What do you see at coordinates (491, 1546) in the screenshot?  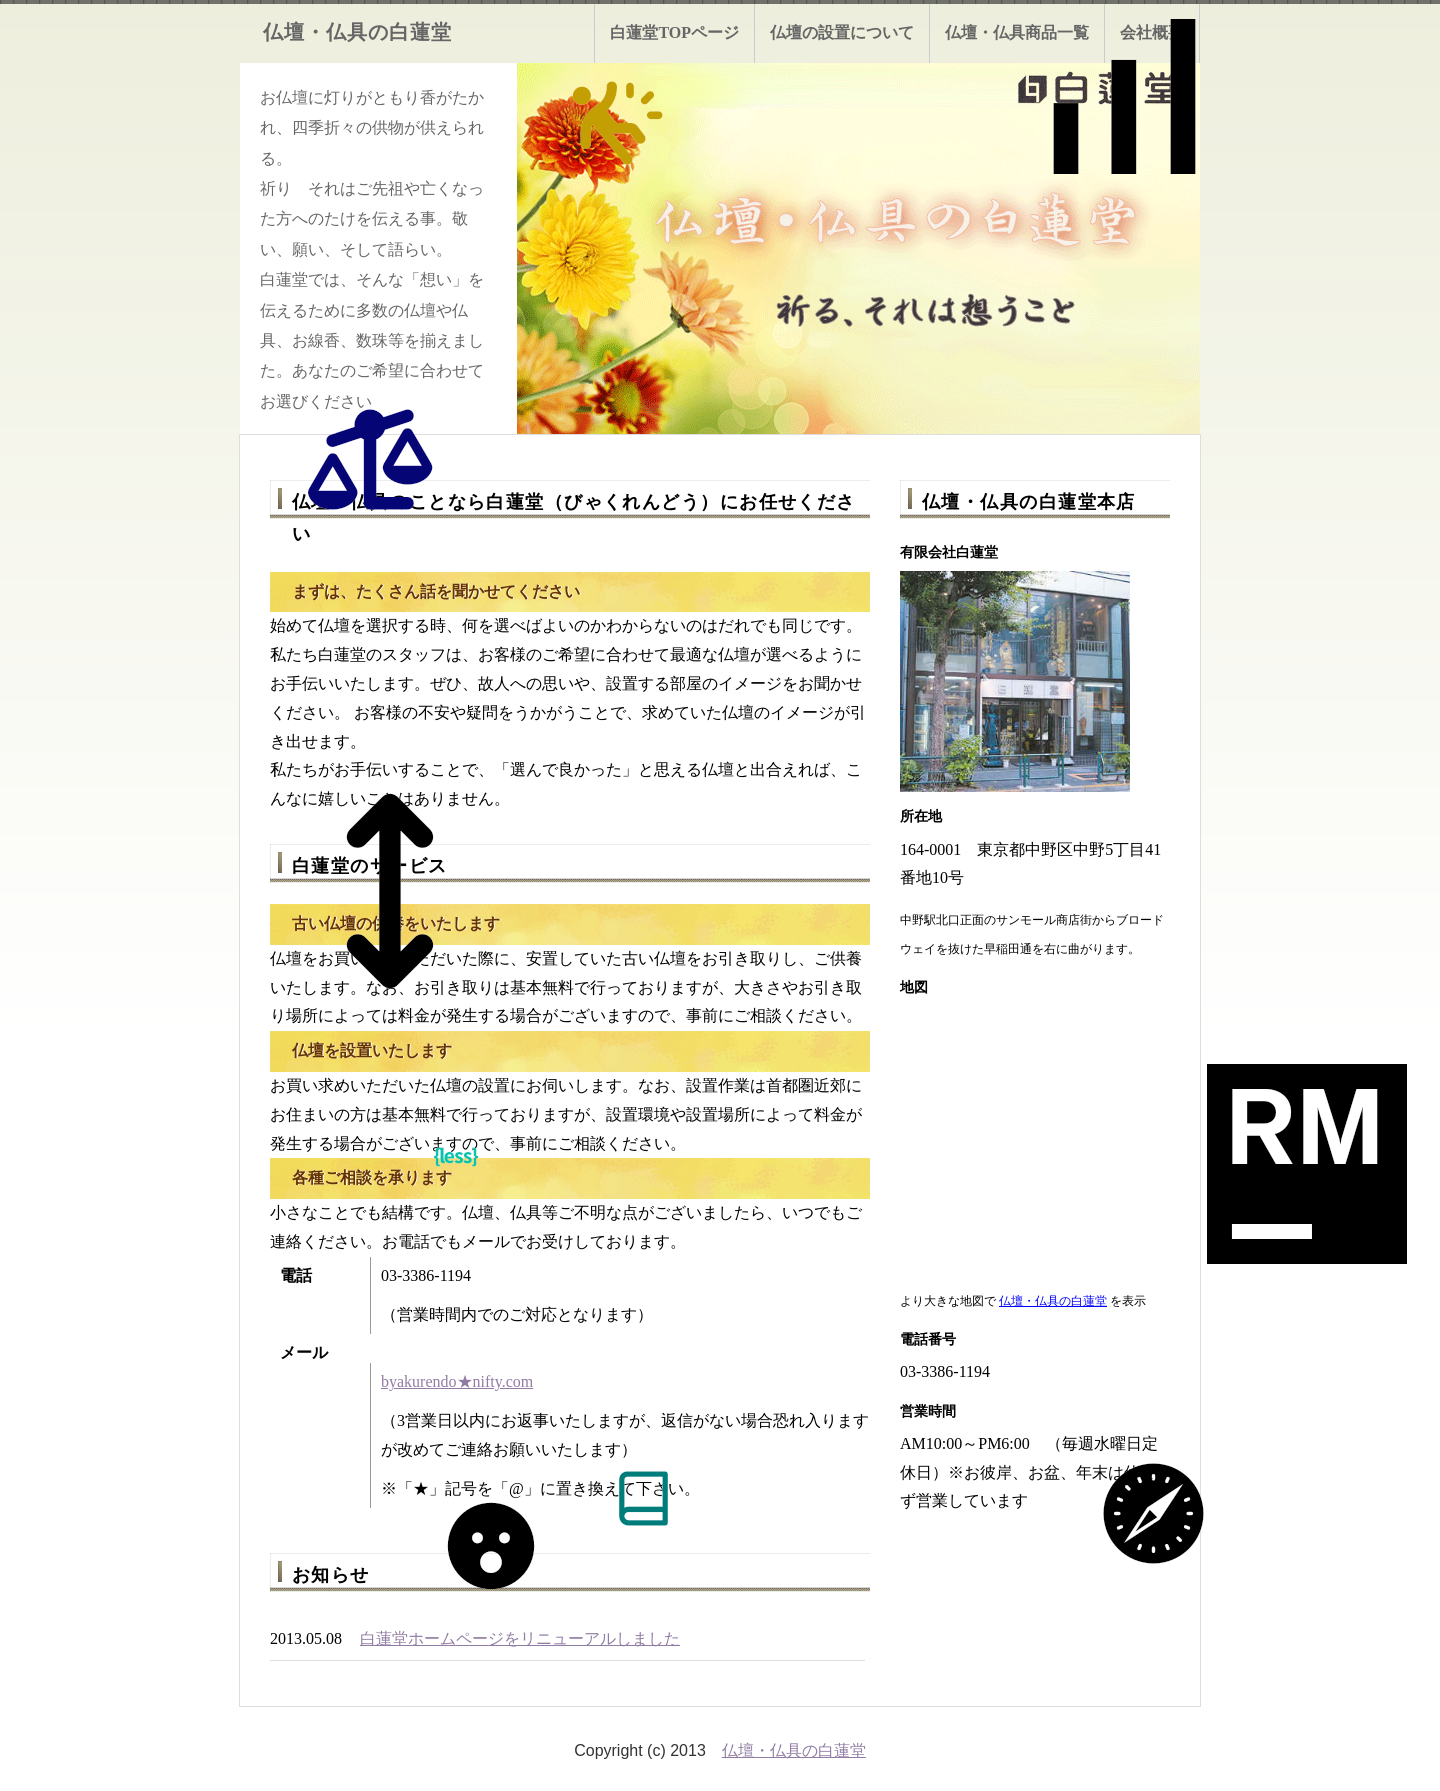 I see `indicates surprising or unexpected content` at bounding box center [491, 1546].